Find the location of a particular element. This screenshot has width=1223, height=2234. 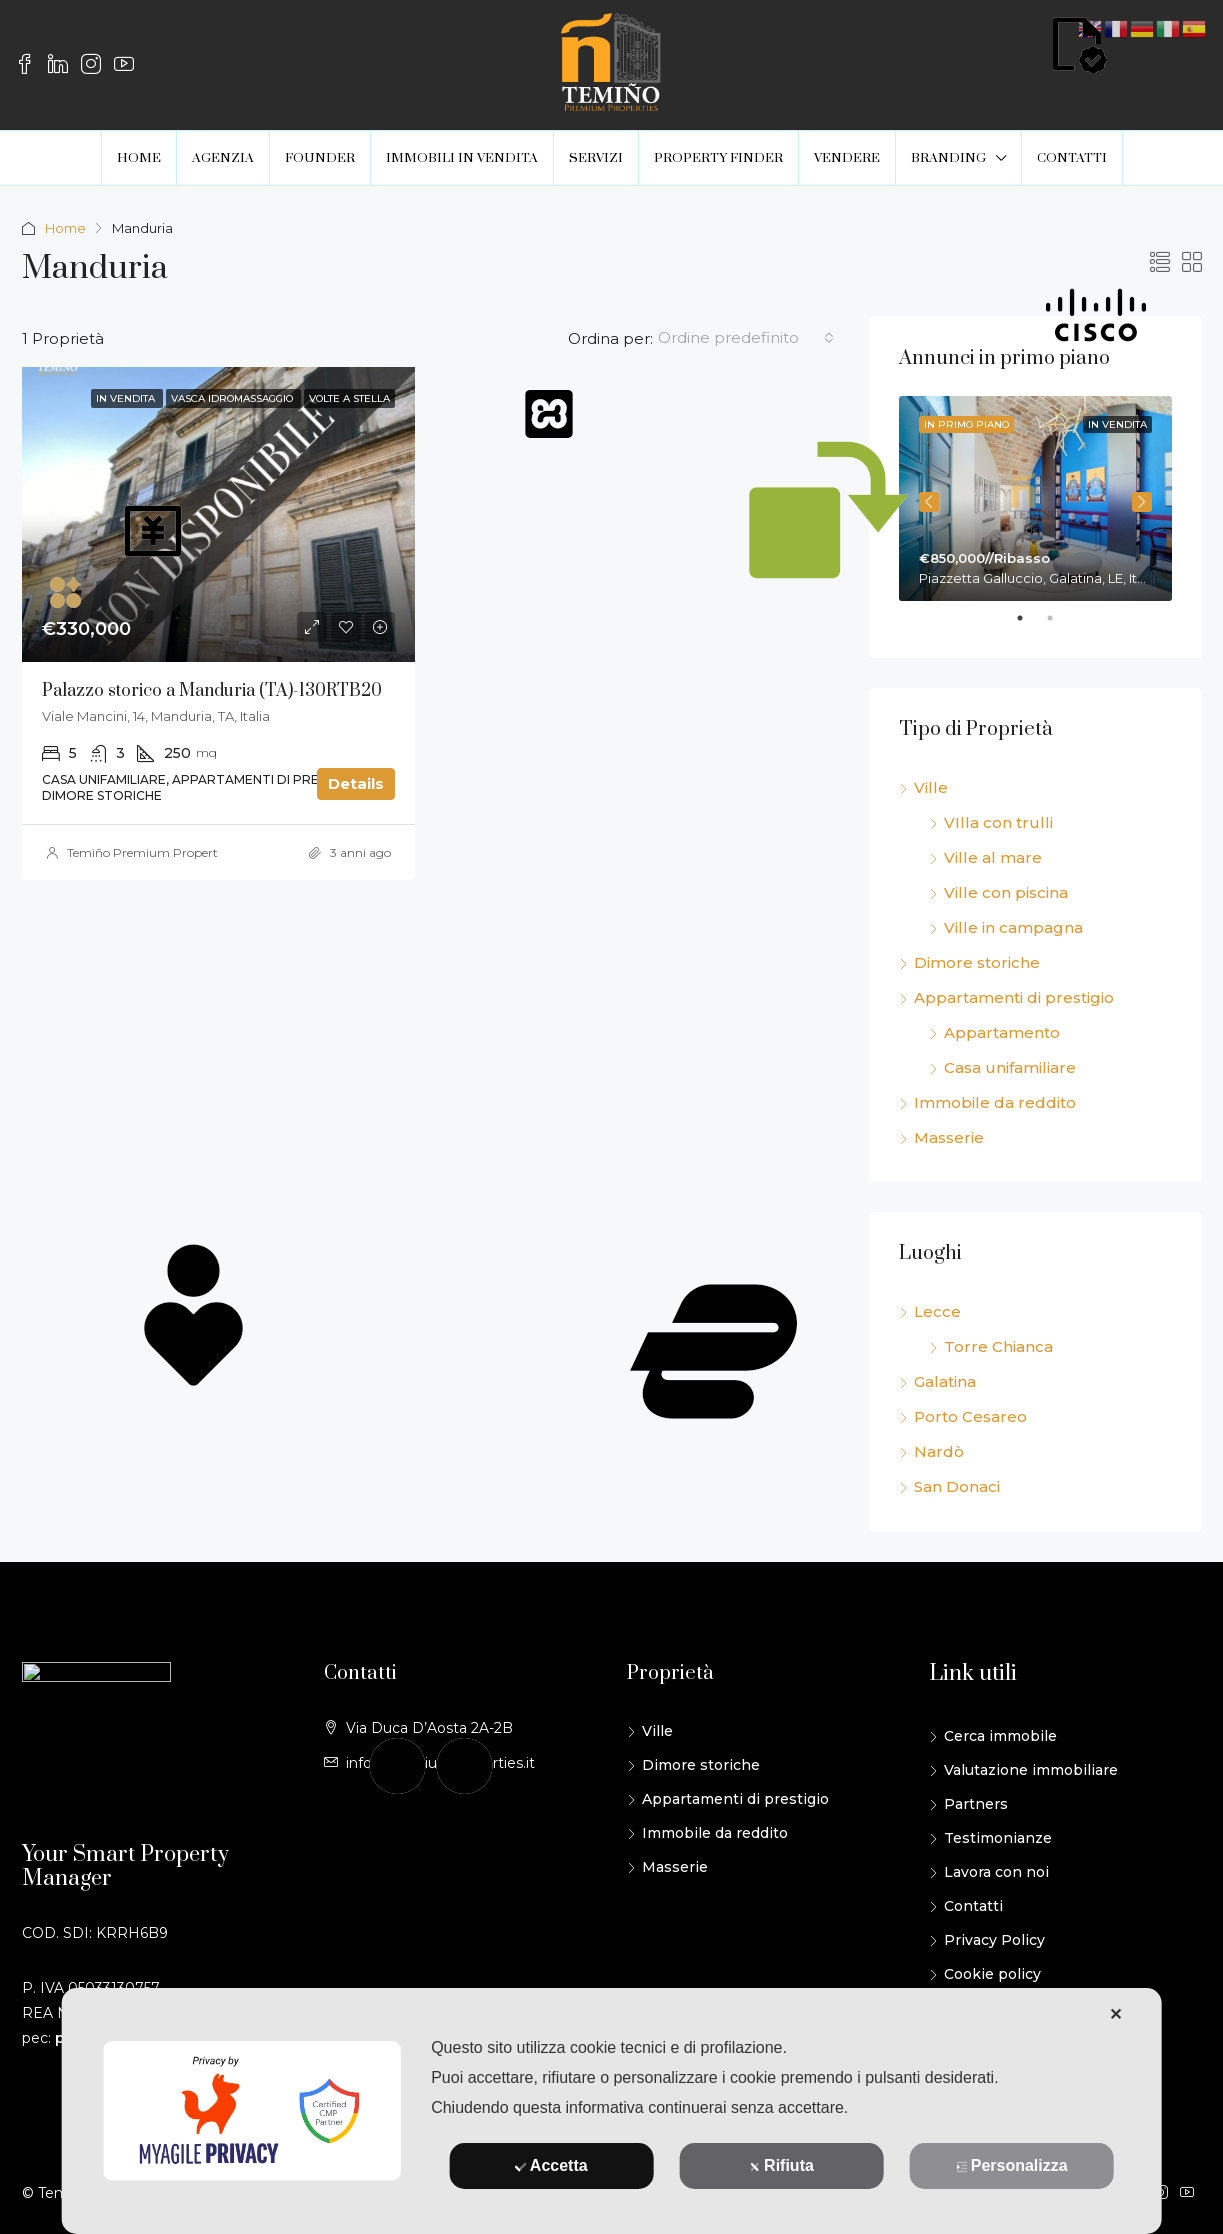

Cisco company logo is located at coordinates (1096, 315).